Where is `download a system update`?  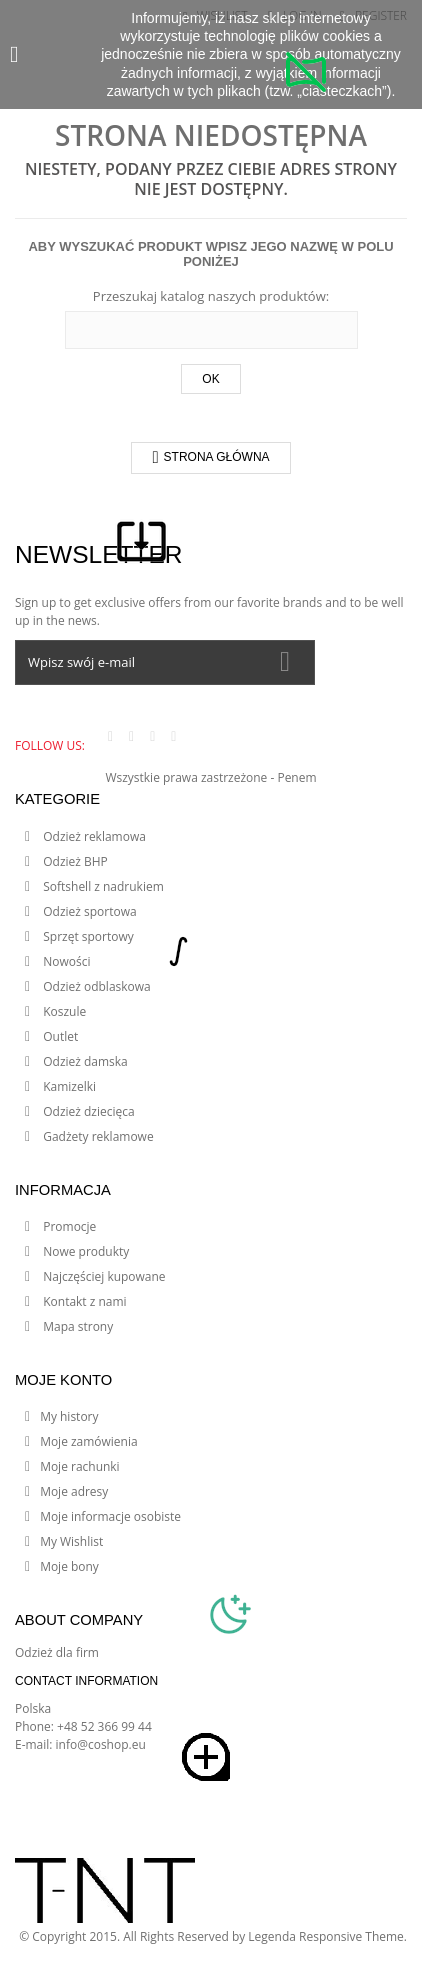 download a system update is located at coordinates (141, 541).